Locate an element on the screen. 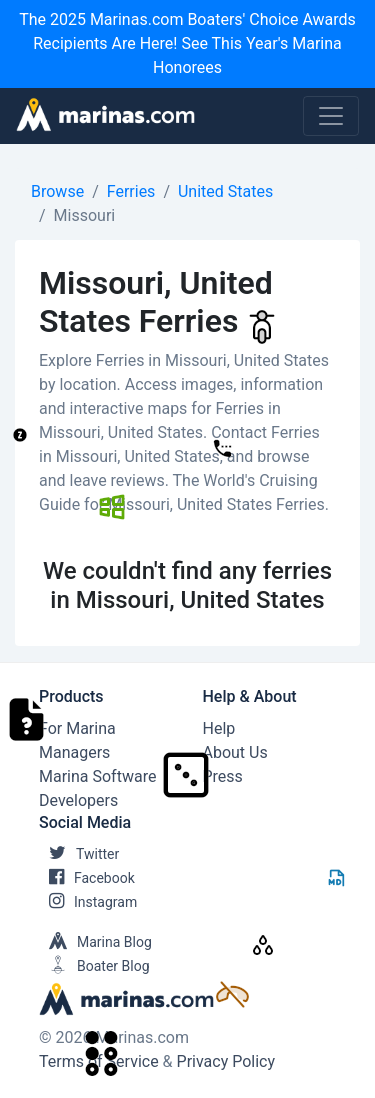 The image size is (375, 1098). adjust humidity settings is located at coordinates (263, 945).